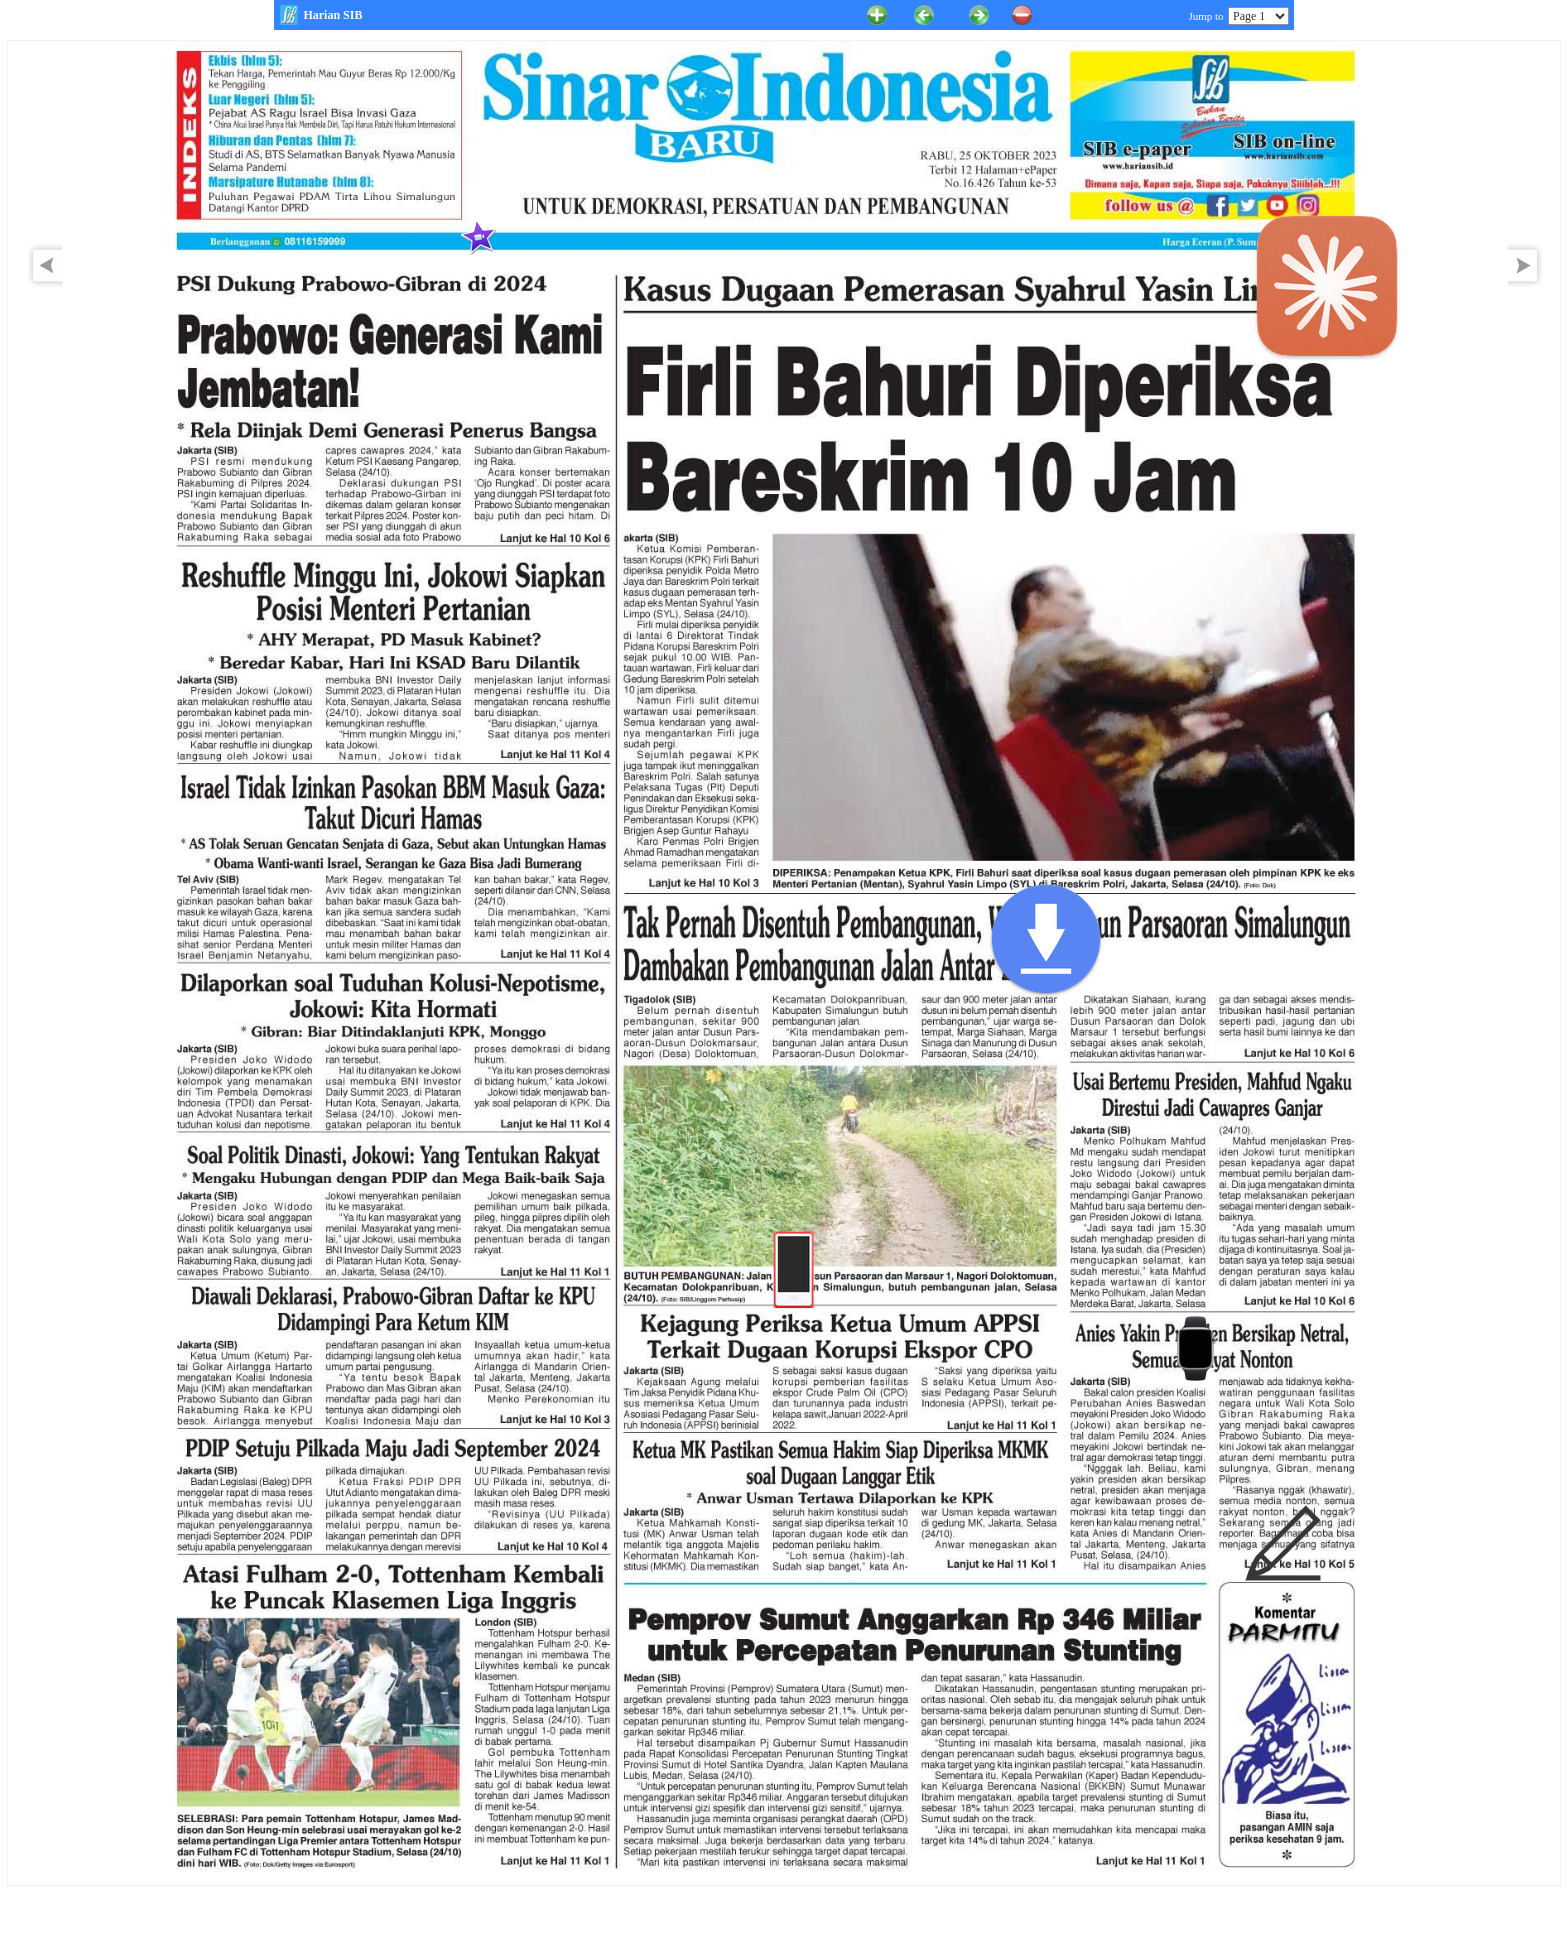 Image resolution: width=1568 pixels, height=1945 pixels. I want to click on open iMovie video editing application, so click(478, 237).